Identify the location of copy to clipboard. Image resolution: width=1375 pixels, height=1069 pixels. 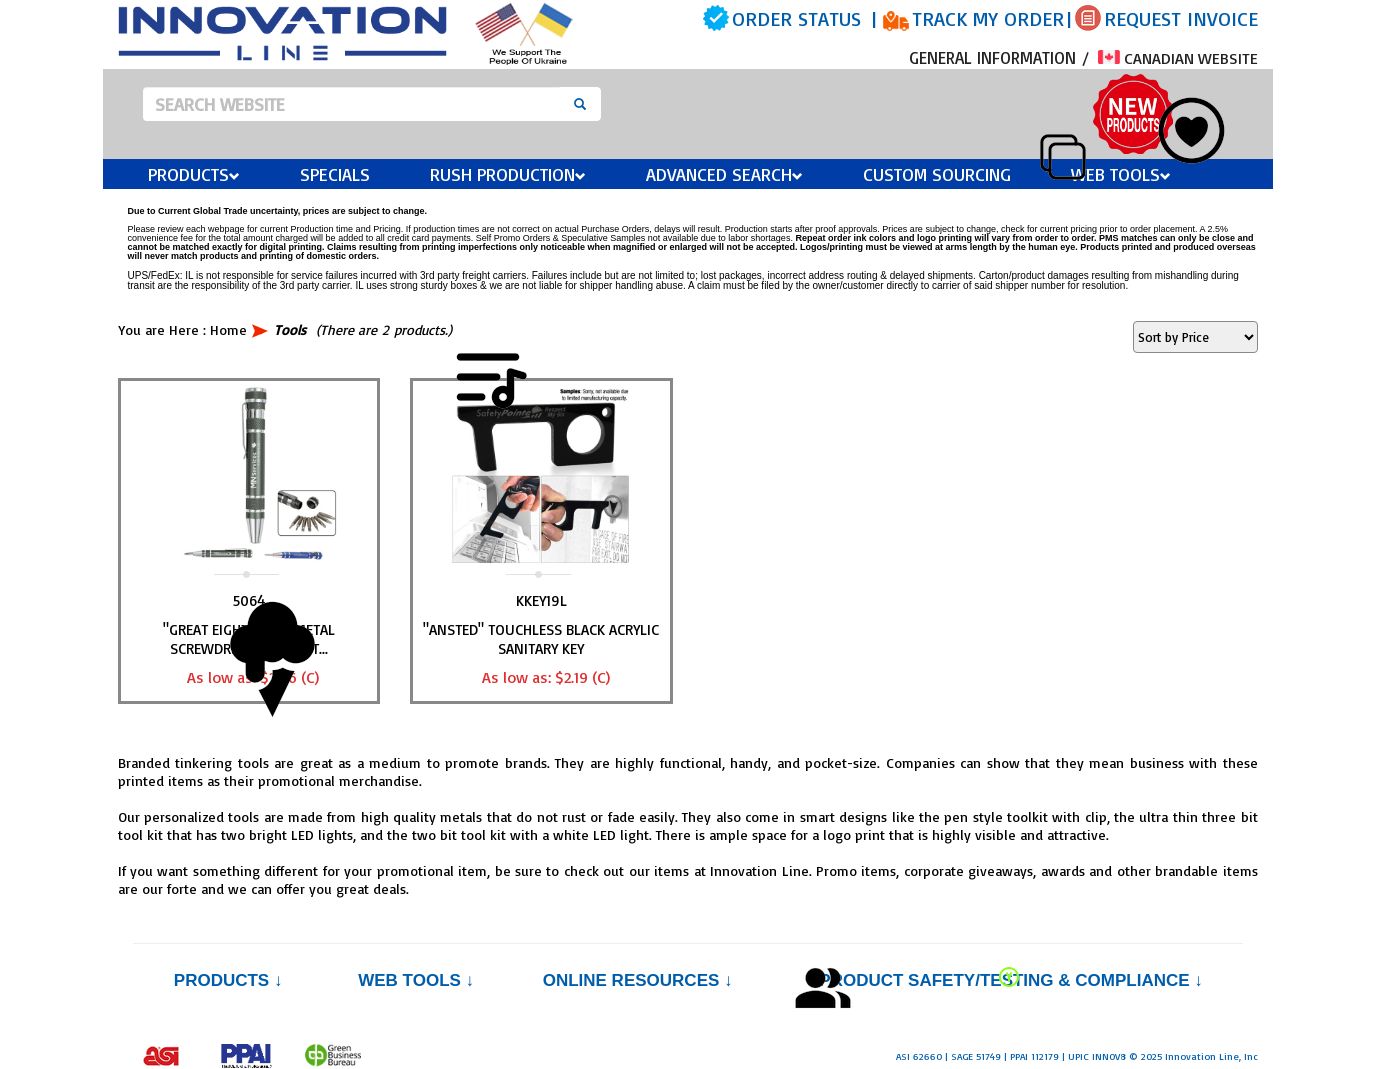
(1063, 157).